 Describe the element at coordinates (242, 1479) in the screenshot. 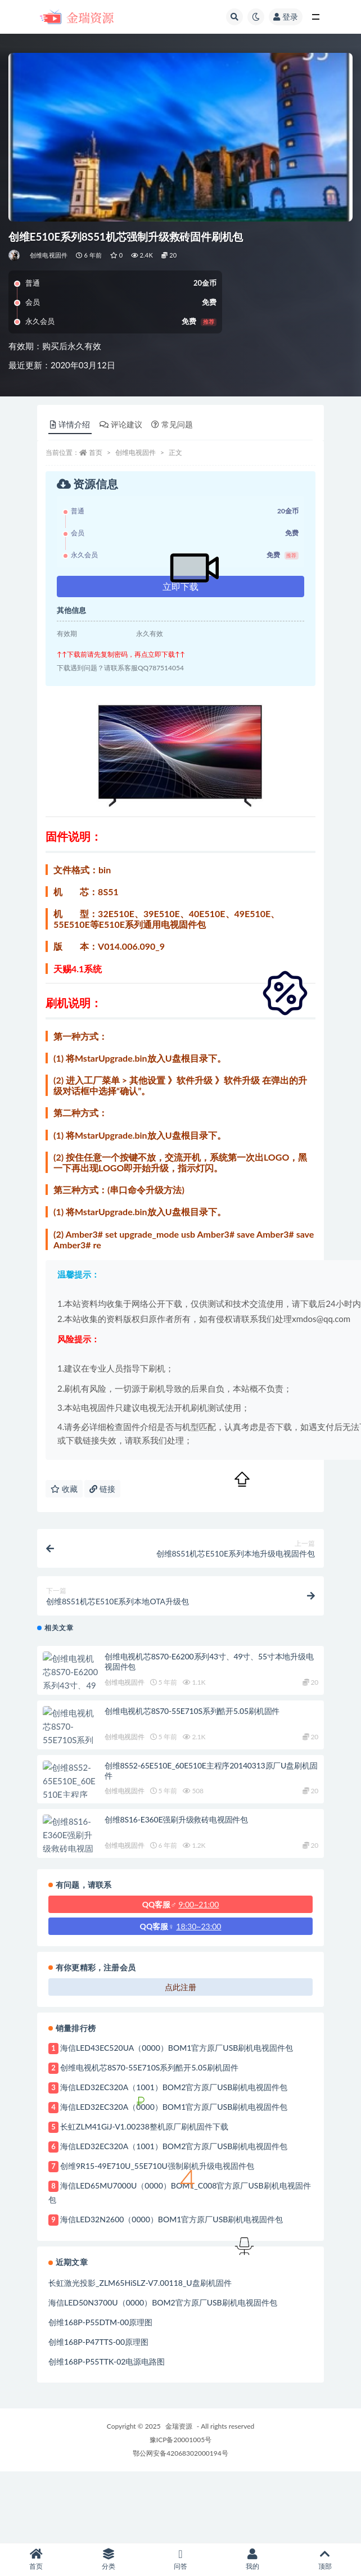

I see `upload a file or document` at that location.